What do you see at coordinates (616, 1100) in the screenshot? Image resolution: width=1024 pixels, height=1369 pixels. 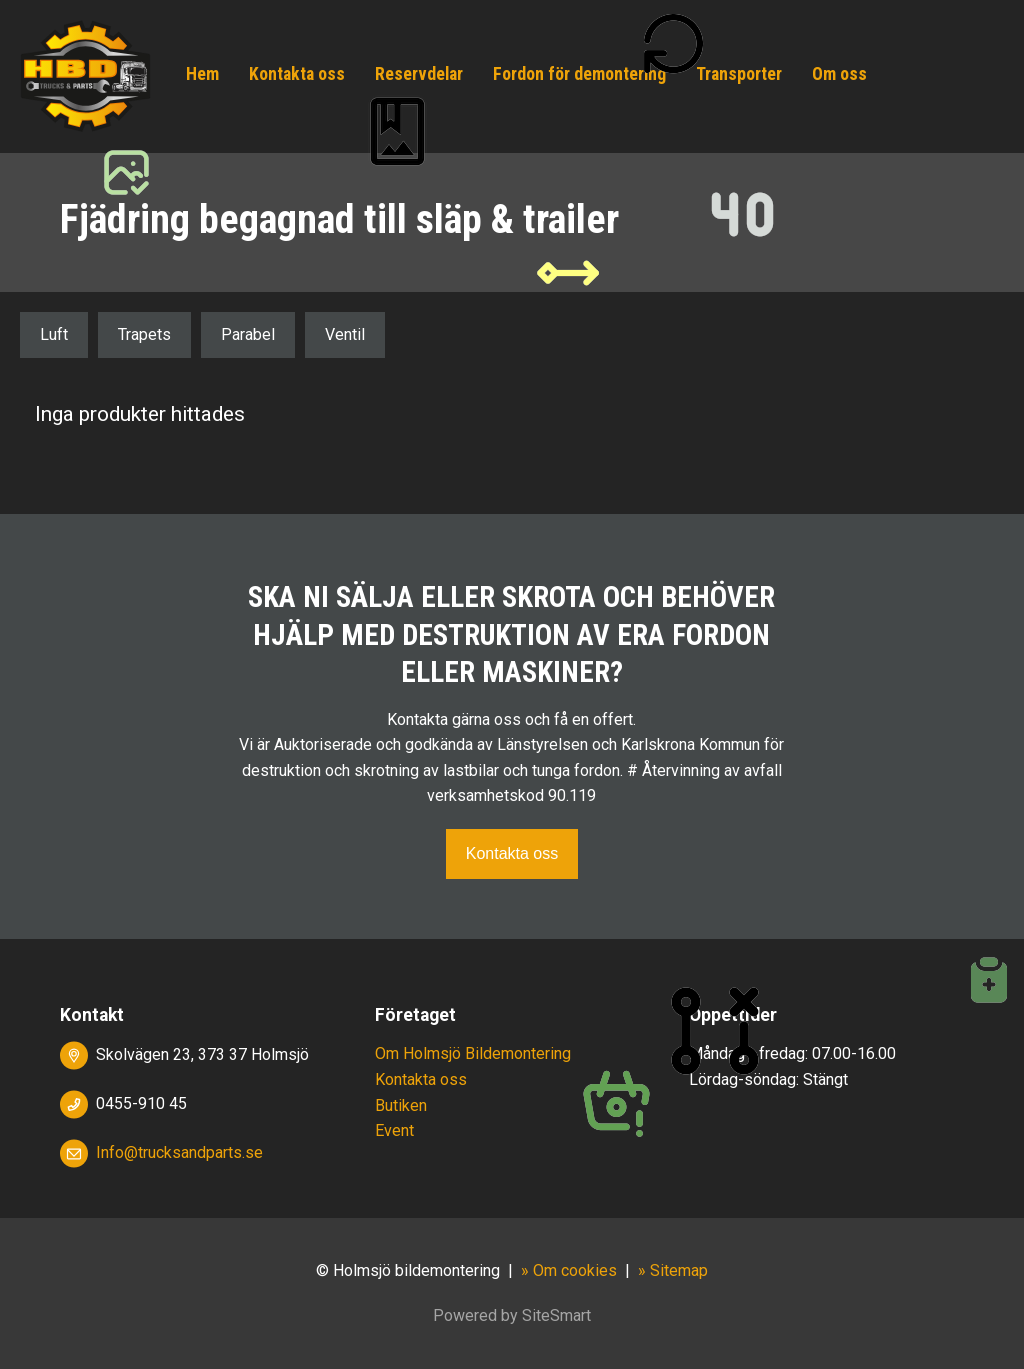 I see `indicates an issue with your shopping basket` at bounding box center [616, 1100].